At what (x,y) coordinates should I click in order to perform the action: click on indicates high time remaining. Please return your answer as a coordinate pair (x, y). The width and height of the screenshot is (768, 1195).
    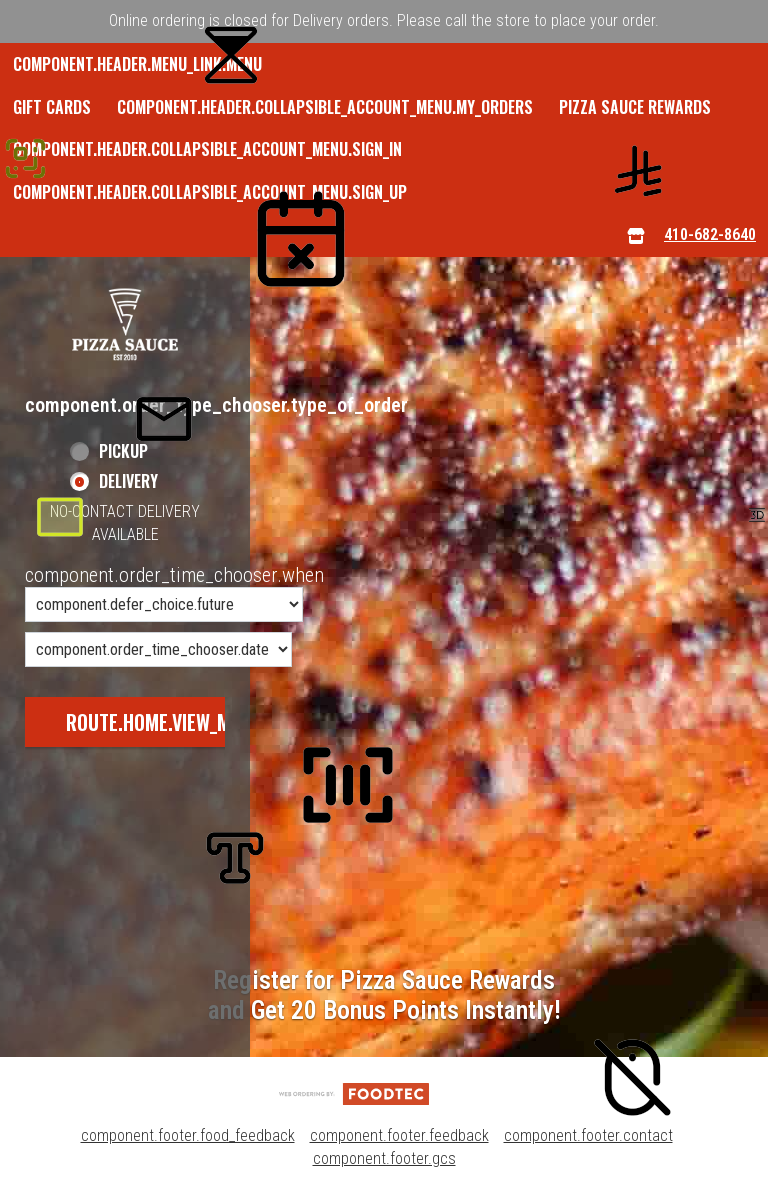
    Looking at the image, I should click on (231, 55).